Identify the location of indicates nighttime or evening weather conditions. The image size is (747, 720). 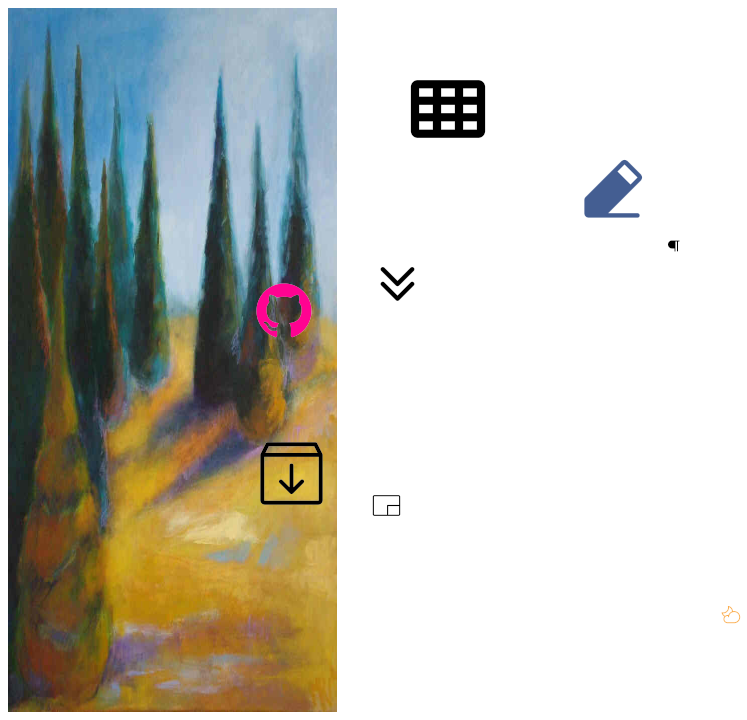
(730, 615).